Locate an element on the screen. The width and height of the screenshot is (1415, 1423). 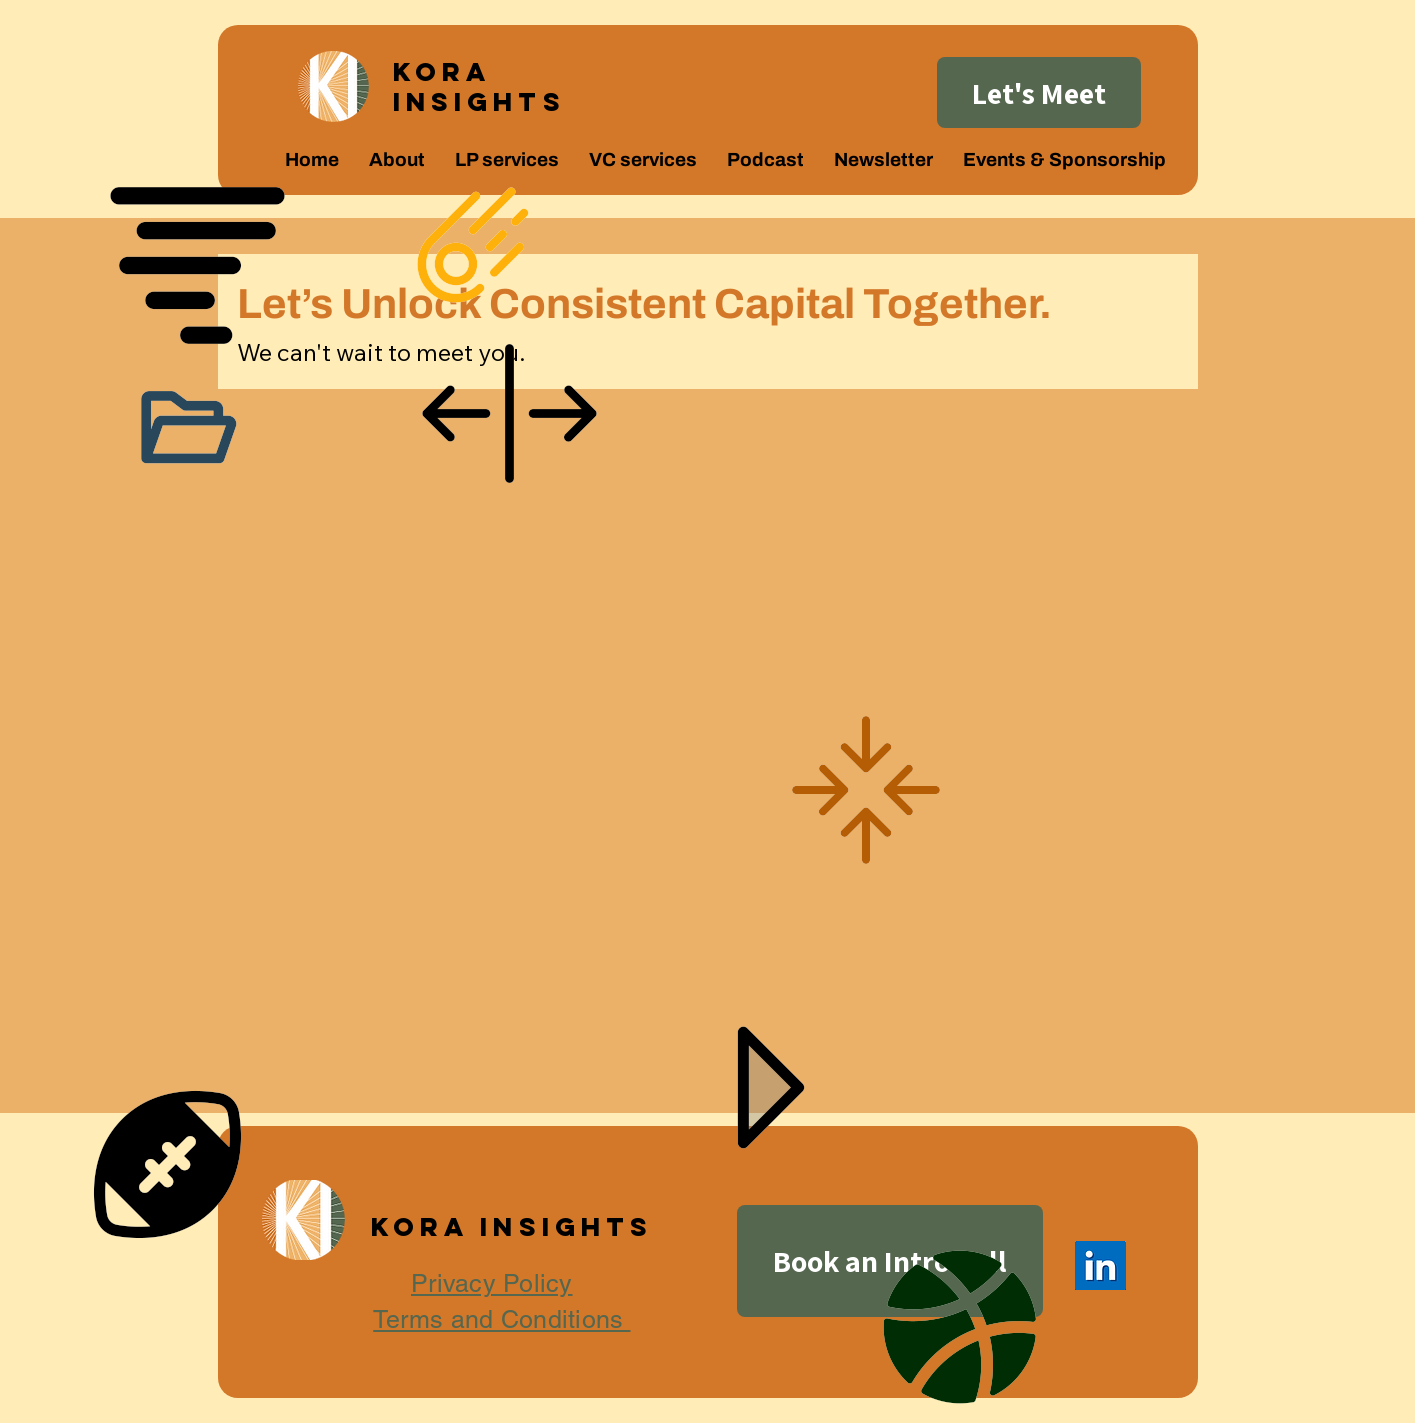
visit dribbble profile or portfolio is located at coordinates (960, 1327).